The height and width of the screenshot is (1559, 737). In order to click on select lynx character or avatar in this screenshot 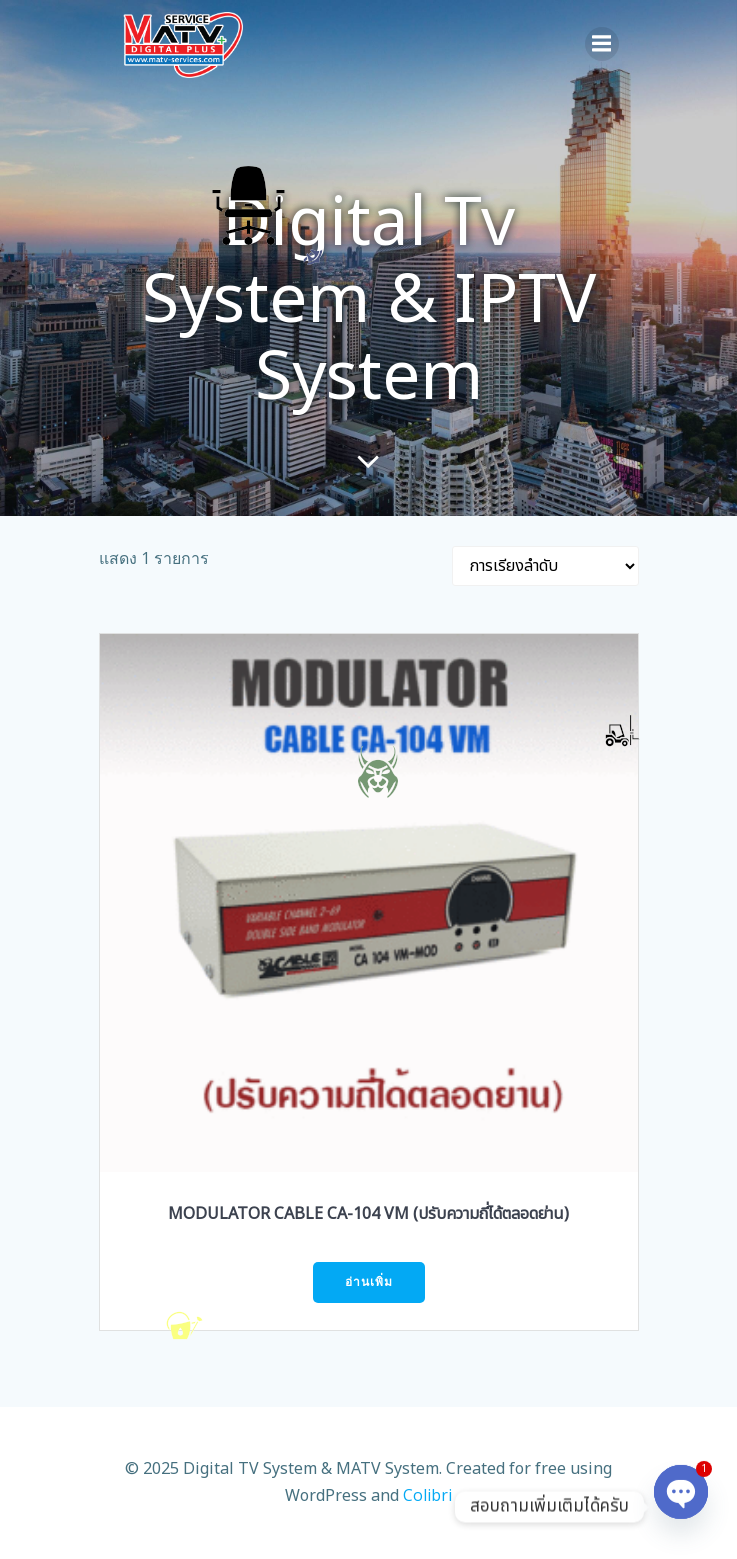, I will do `click(378, 772)`.